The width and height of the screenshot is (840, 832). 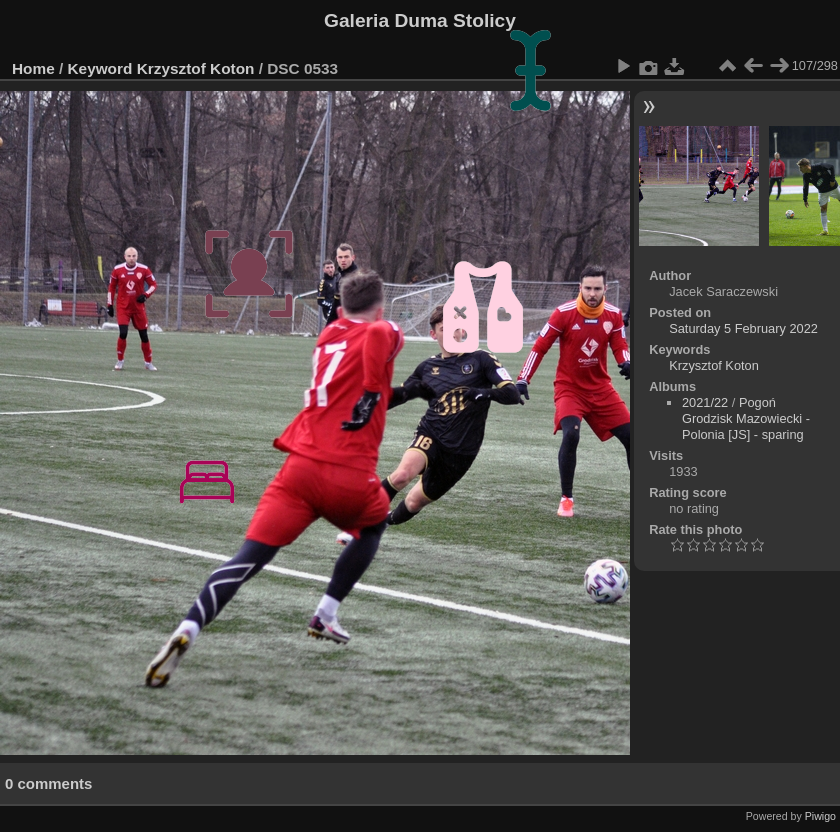 What do you see at coordinates (249, 274) in the screenshot?
I see `focus on current user profile` at bounding box center [249, 274].